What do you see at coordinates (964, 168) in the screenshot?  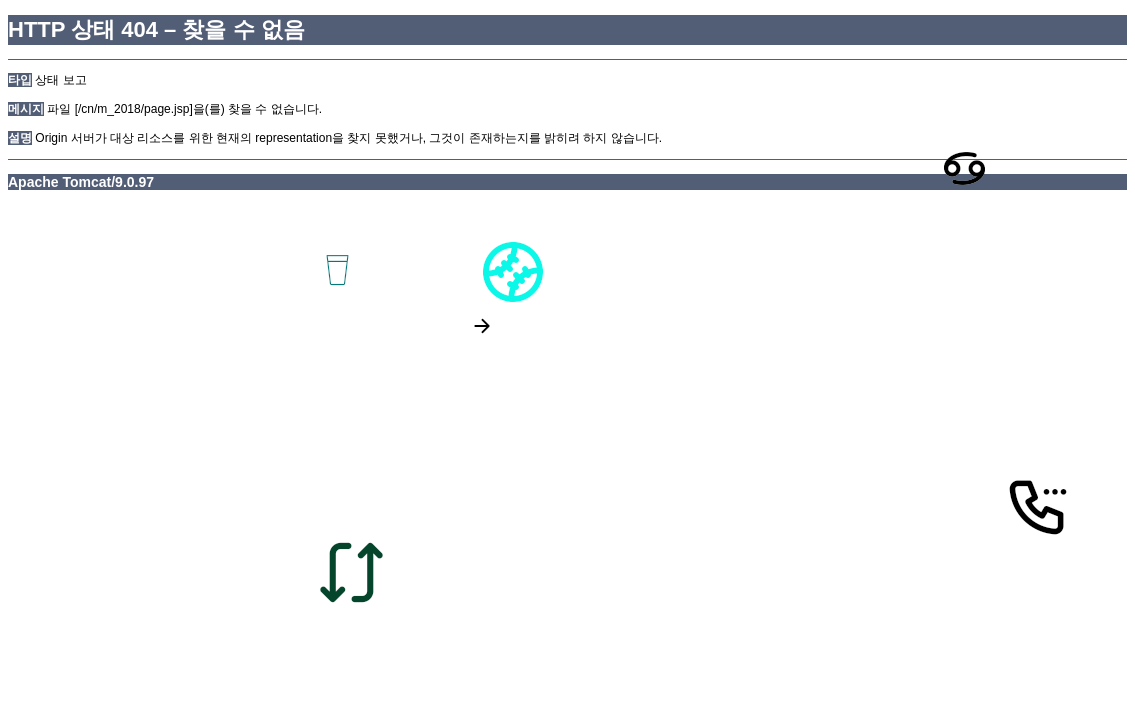 I see `indicates cancer zodiac sign` at bounding box center [964, 168].